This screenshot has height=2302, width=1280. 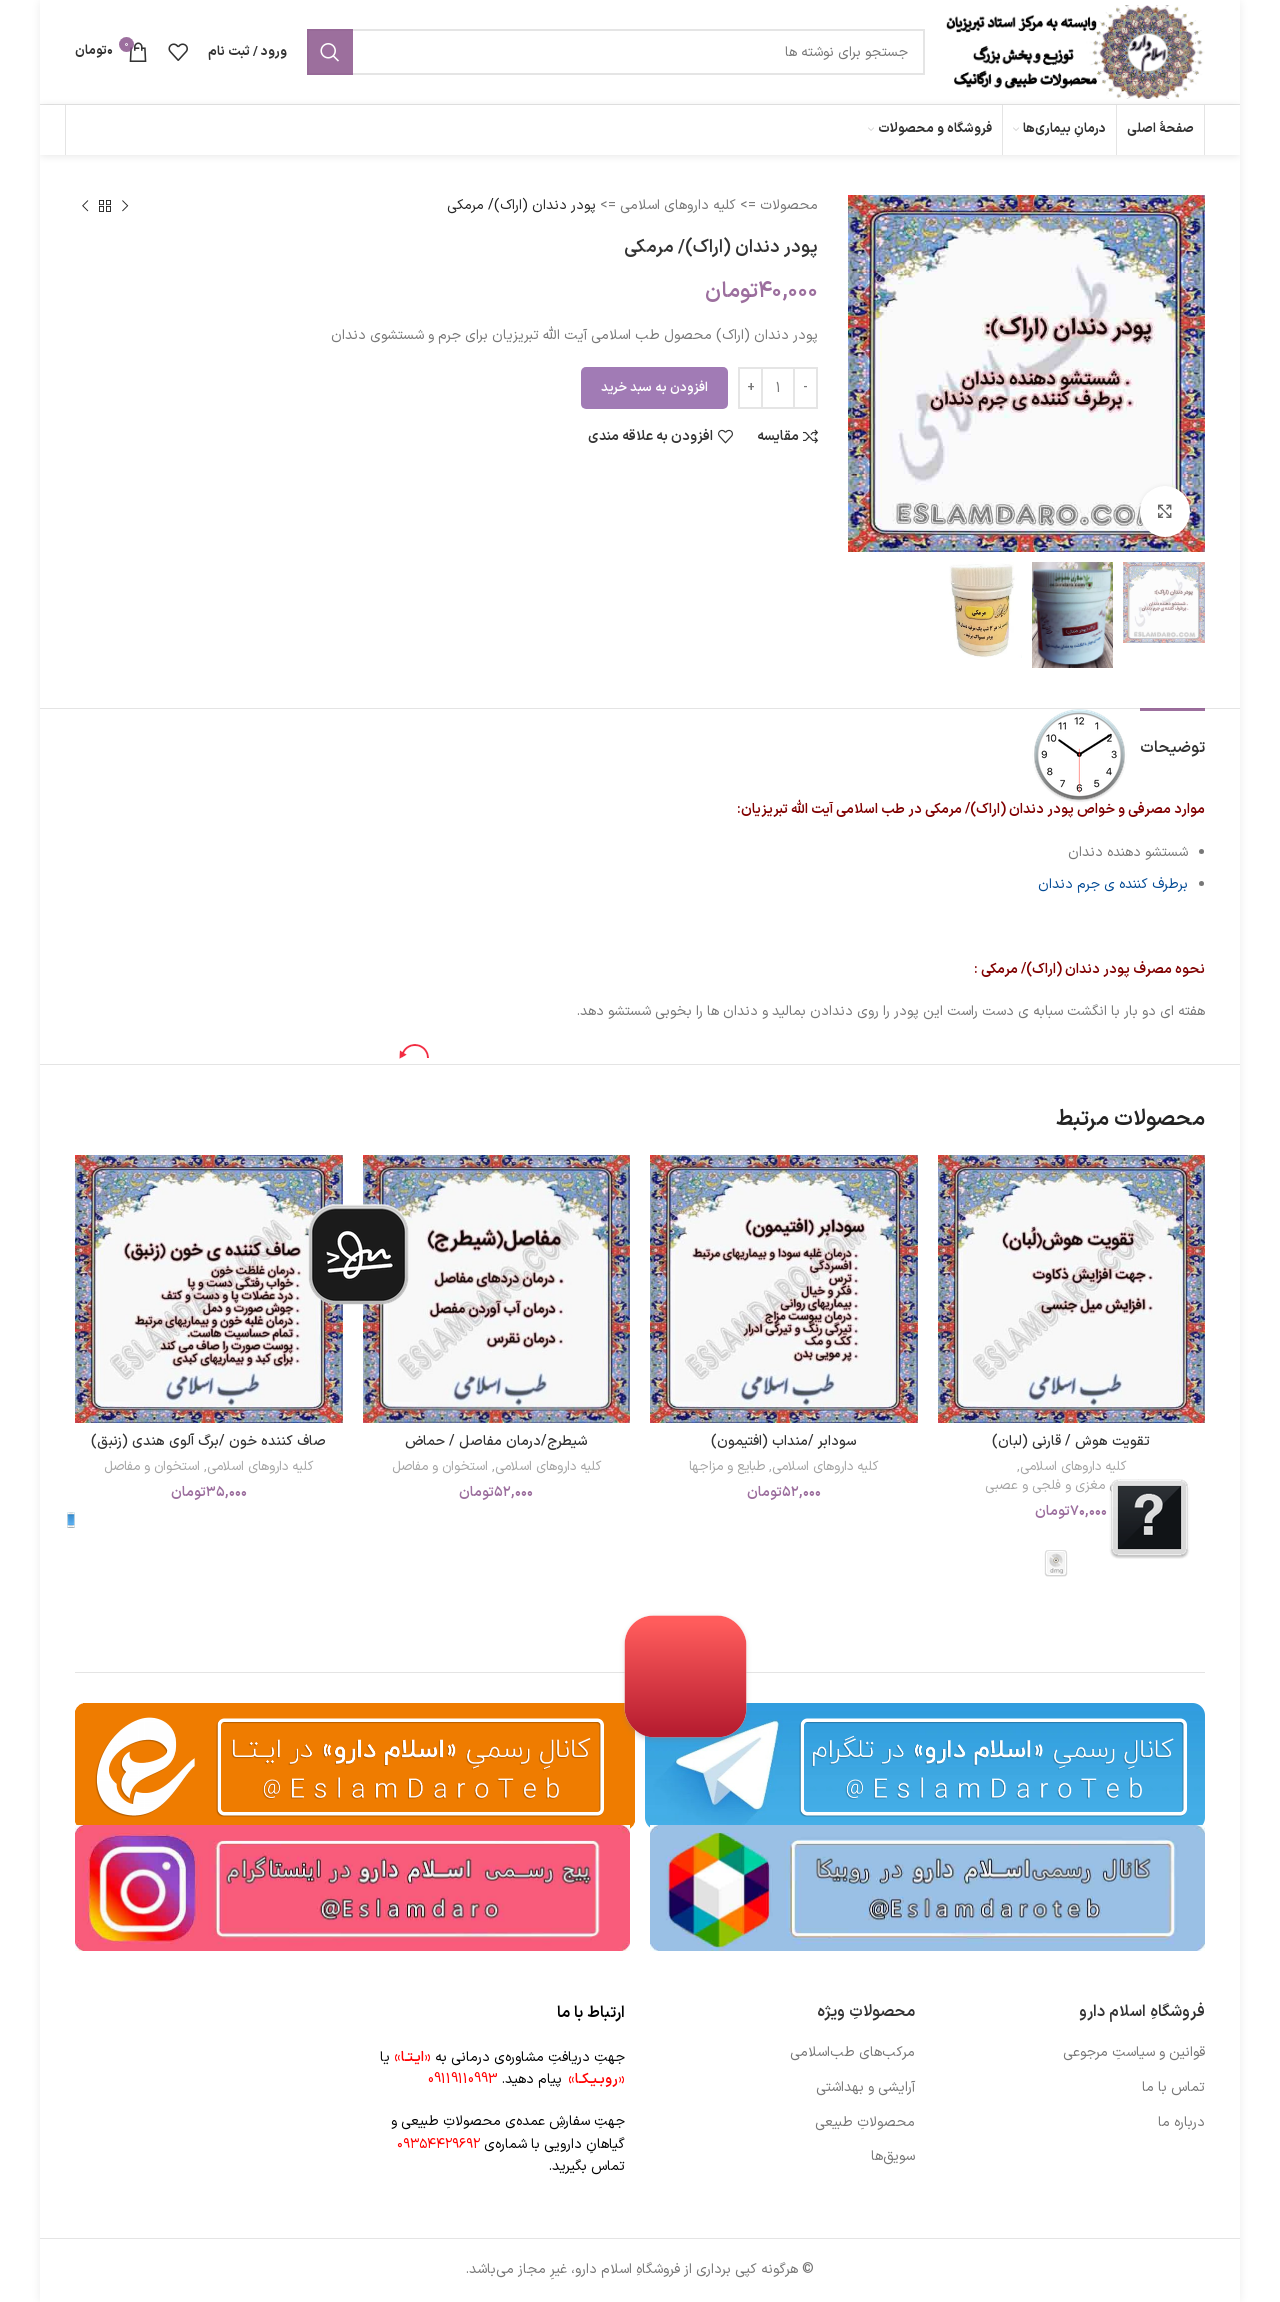 I want to click on indicates missing or unavailable media file, so click(x=1149, y=1517).